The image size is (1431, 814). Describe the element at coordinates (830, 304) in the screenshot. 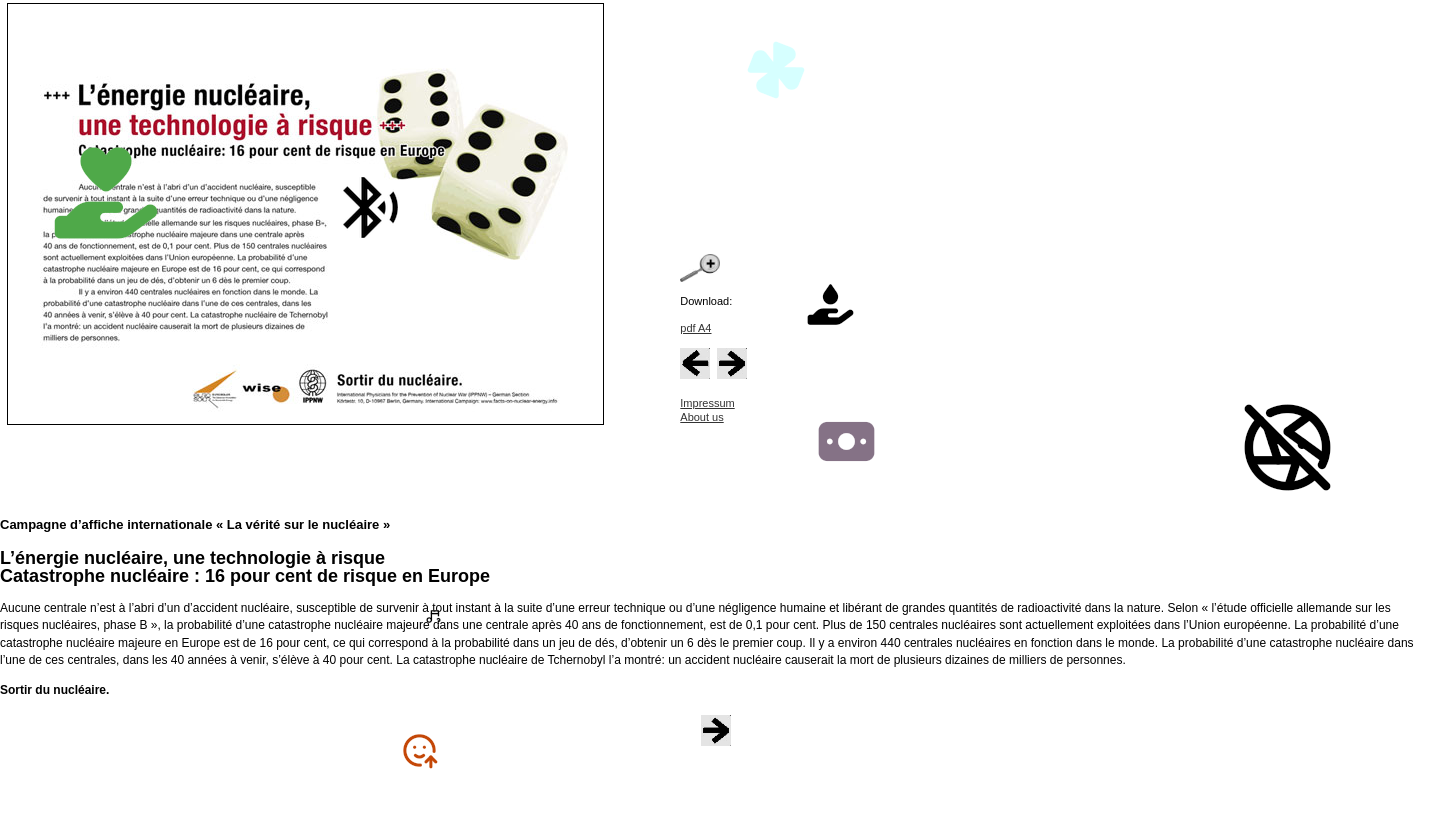

I see `access water conservation or donation features` at that location.